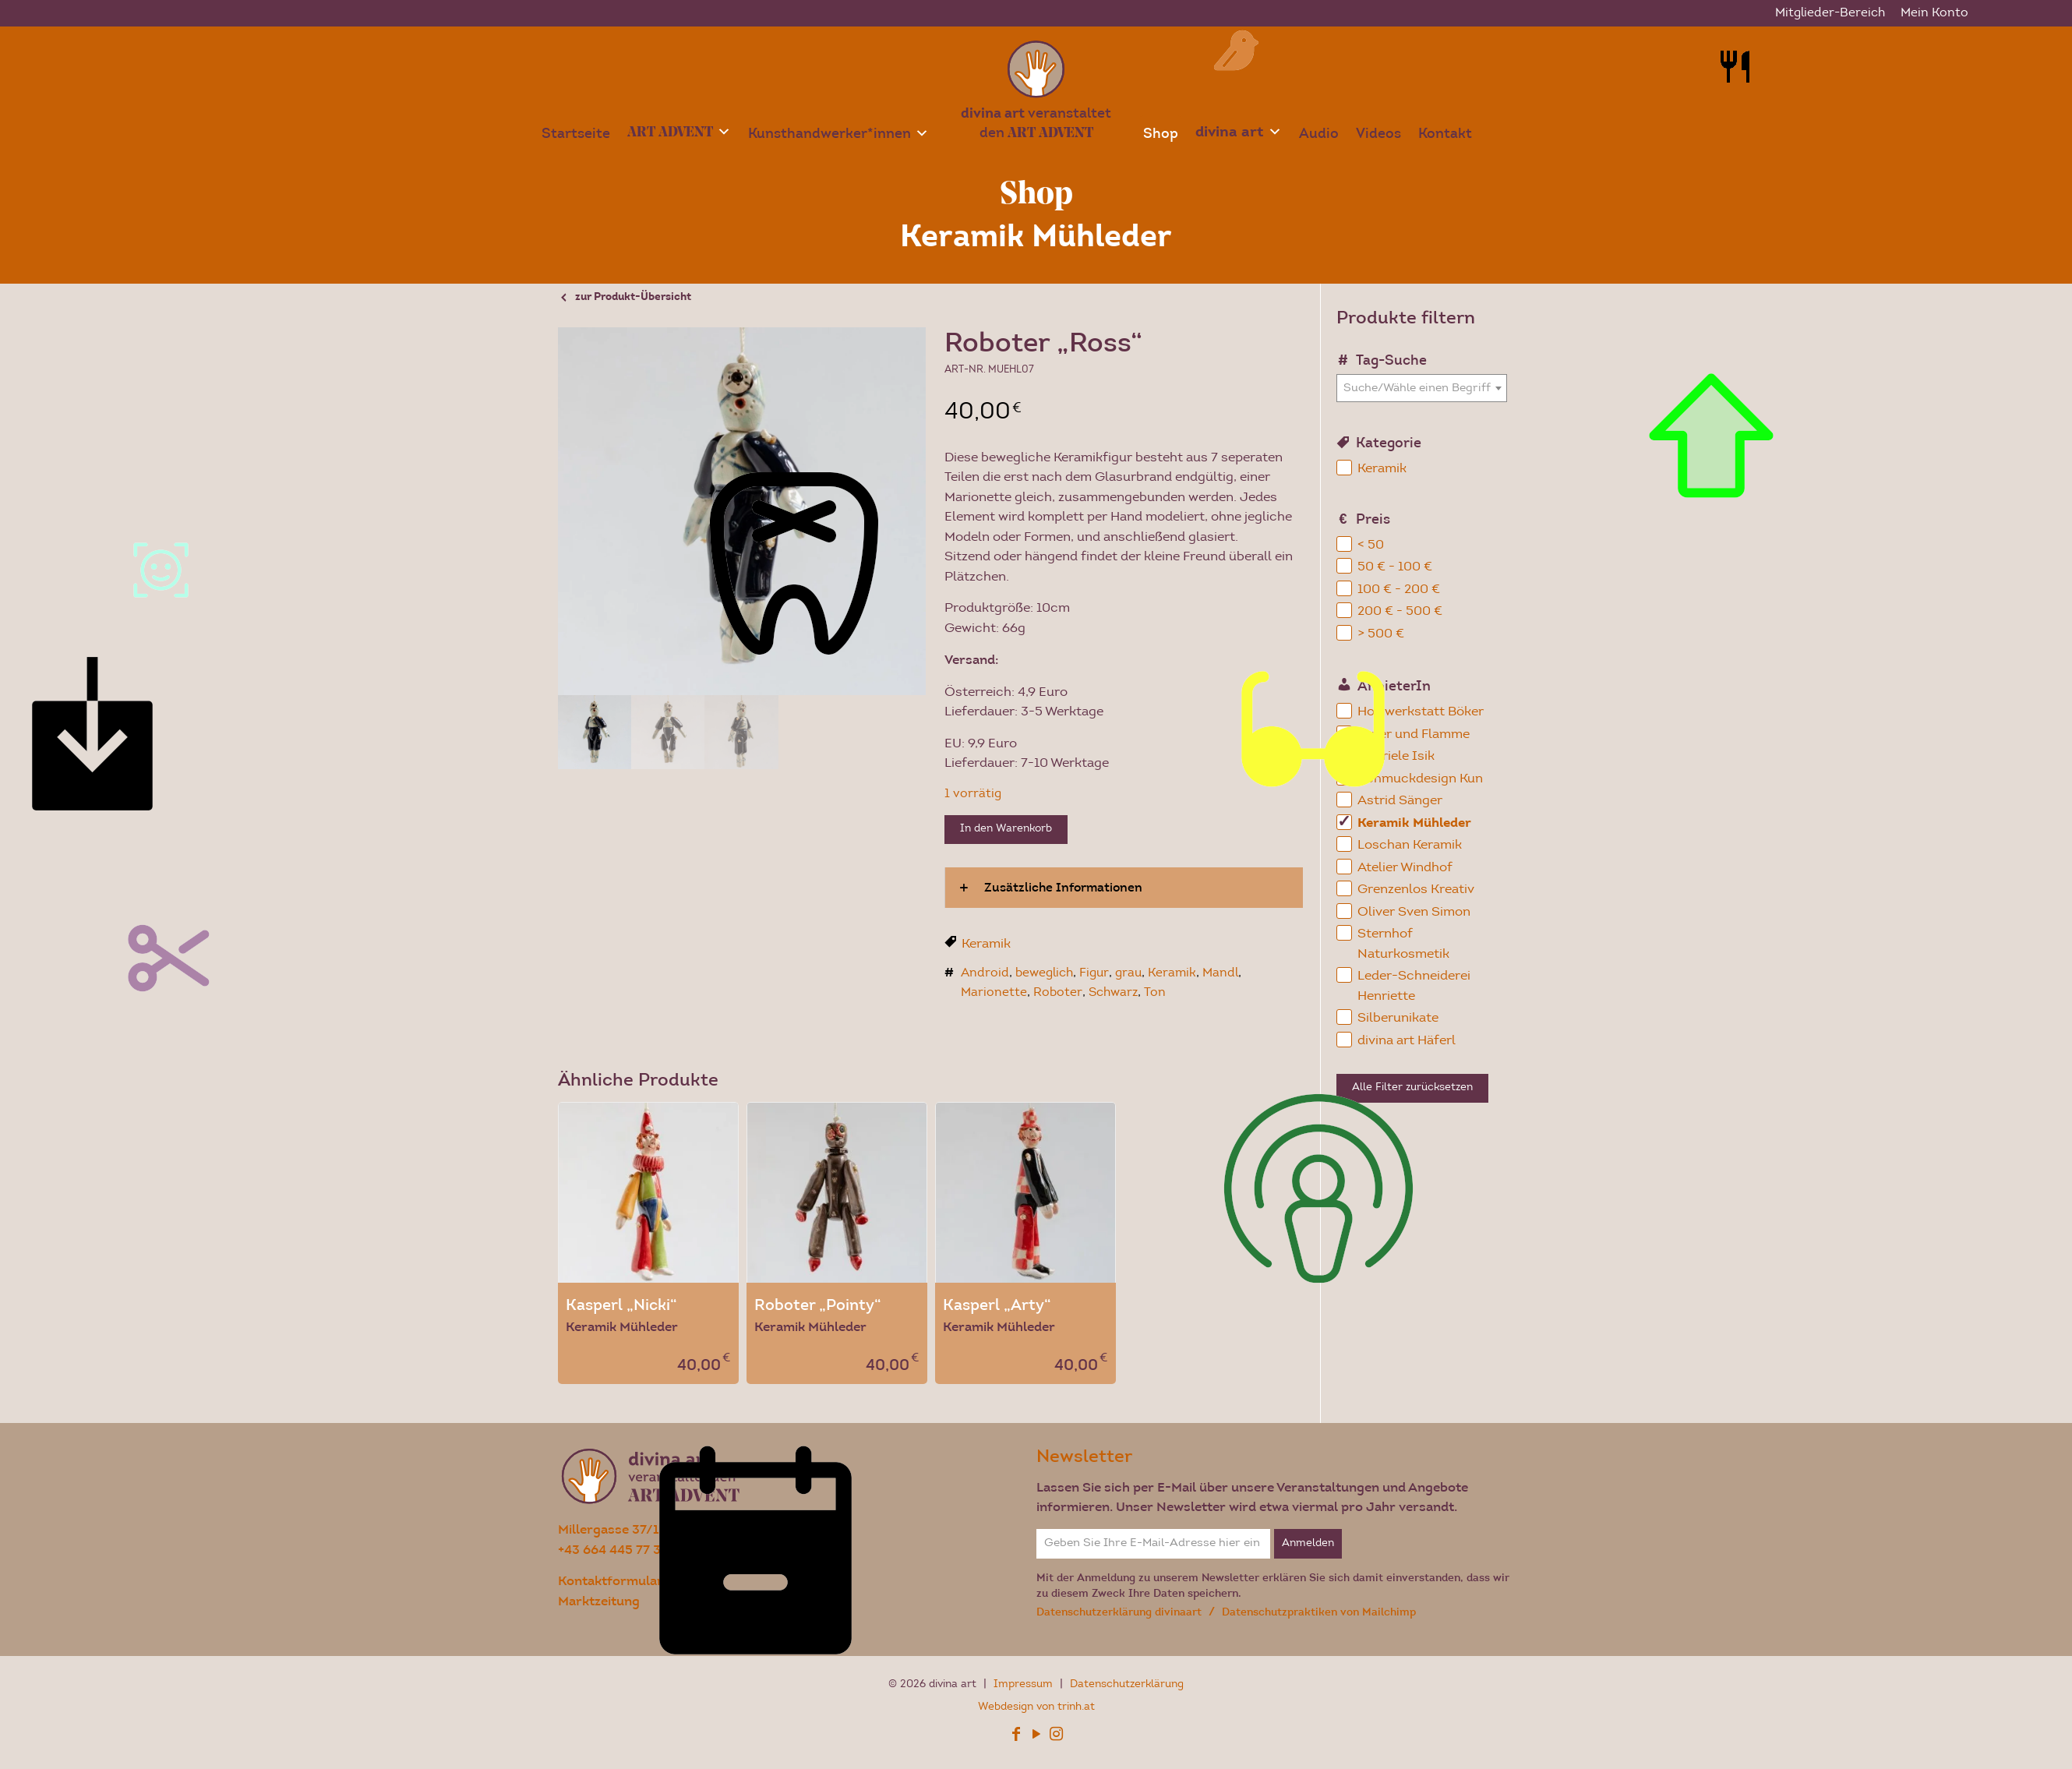  I want to click on remove an event from your calendar, so click(755, 1558).